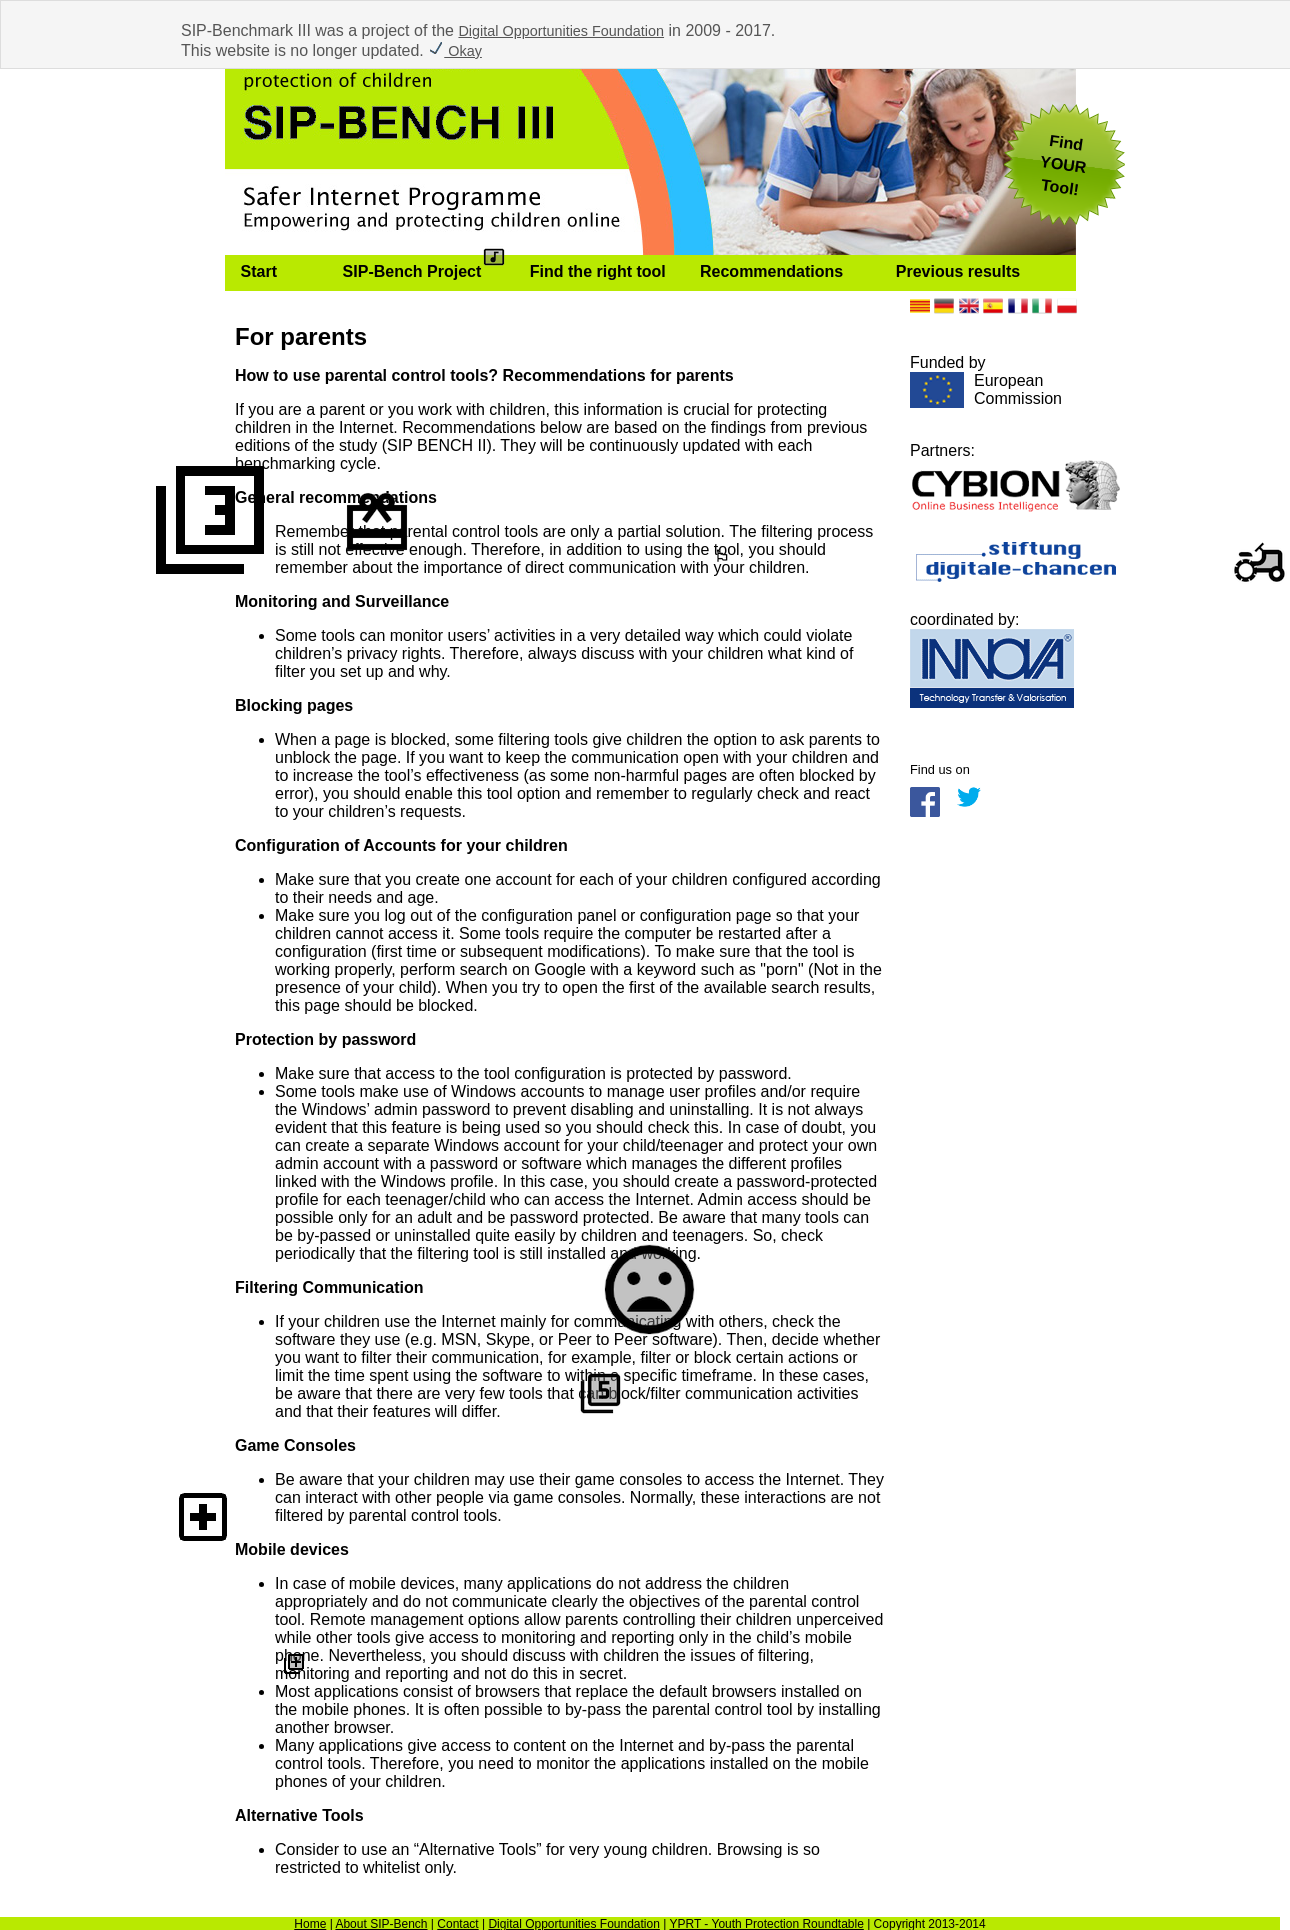 The image size is (1290, 1930). What do you see at coordinates (722, 556) in the screenshot?
I see `access flag emoji options` at bounding box center [722, 556].